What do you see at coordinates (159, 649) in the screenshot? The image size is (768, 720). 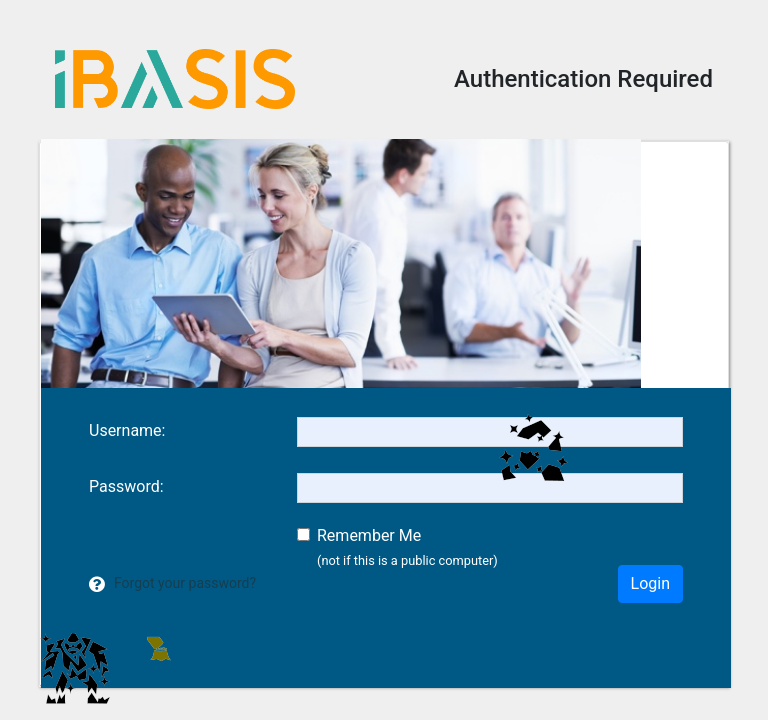 I see `logging or deforestation activity indicator` at bounding box center [159, 649].